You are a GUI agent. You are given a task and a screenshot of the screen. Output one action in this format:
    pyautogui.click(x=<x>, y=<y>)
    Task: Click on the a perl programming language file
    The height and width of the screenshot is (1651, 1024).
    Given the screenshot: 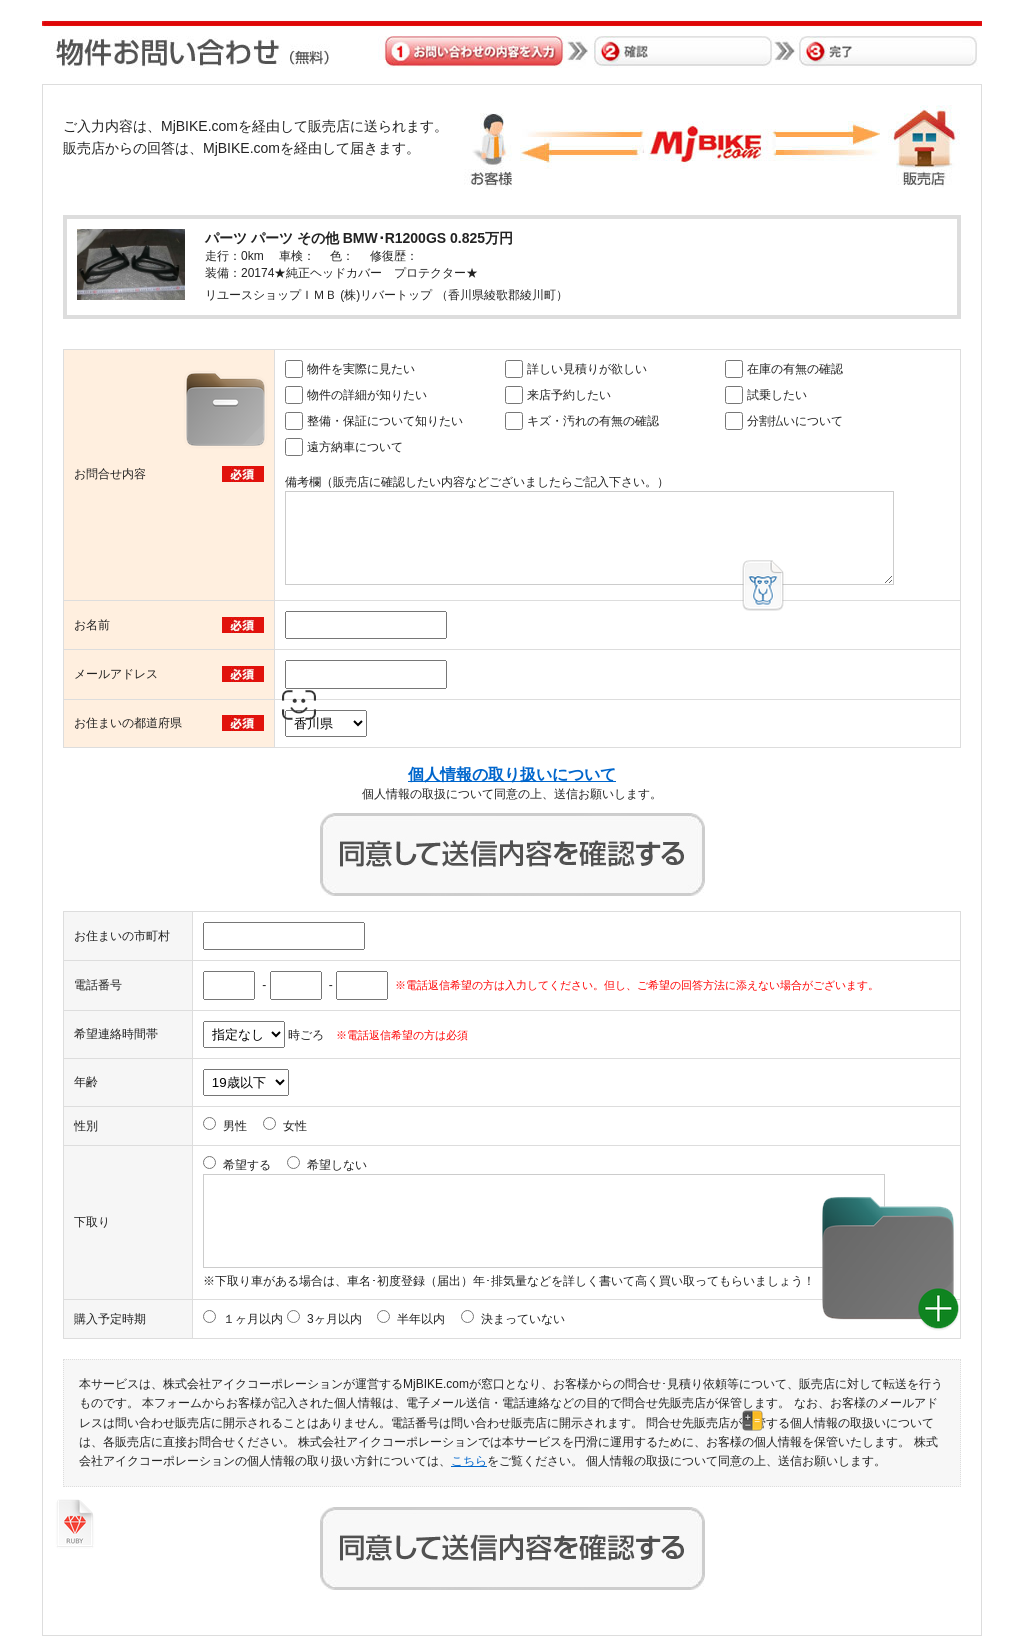 What is the action you would take?
    pyautogui.click(x=763, y=585)
    